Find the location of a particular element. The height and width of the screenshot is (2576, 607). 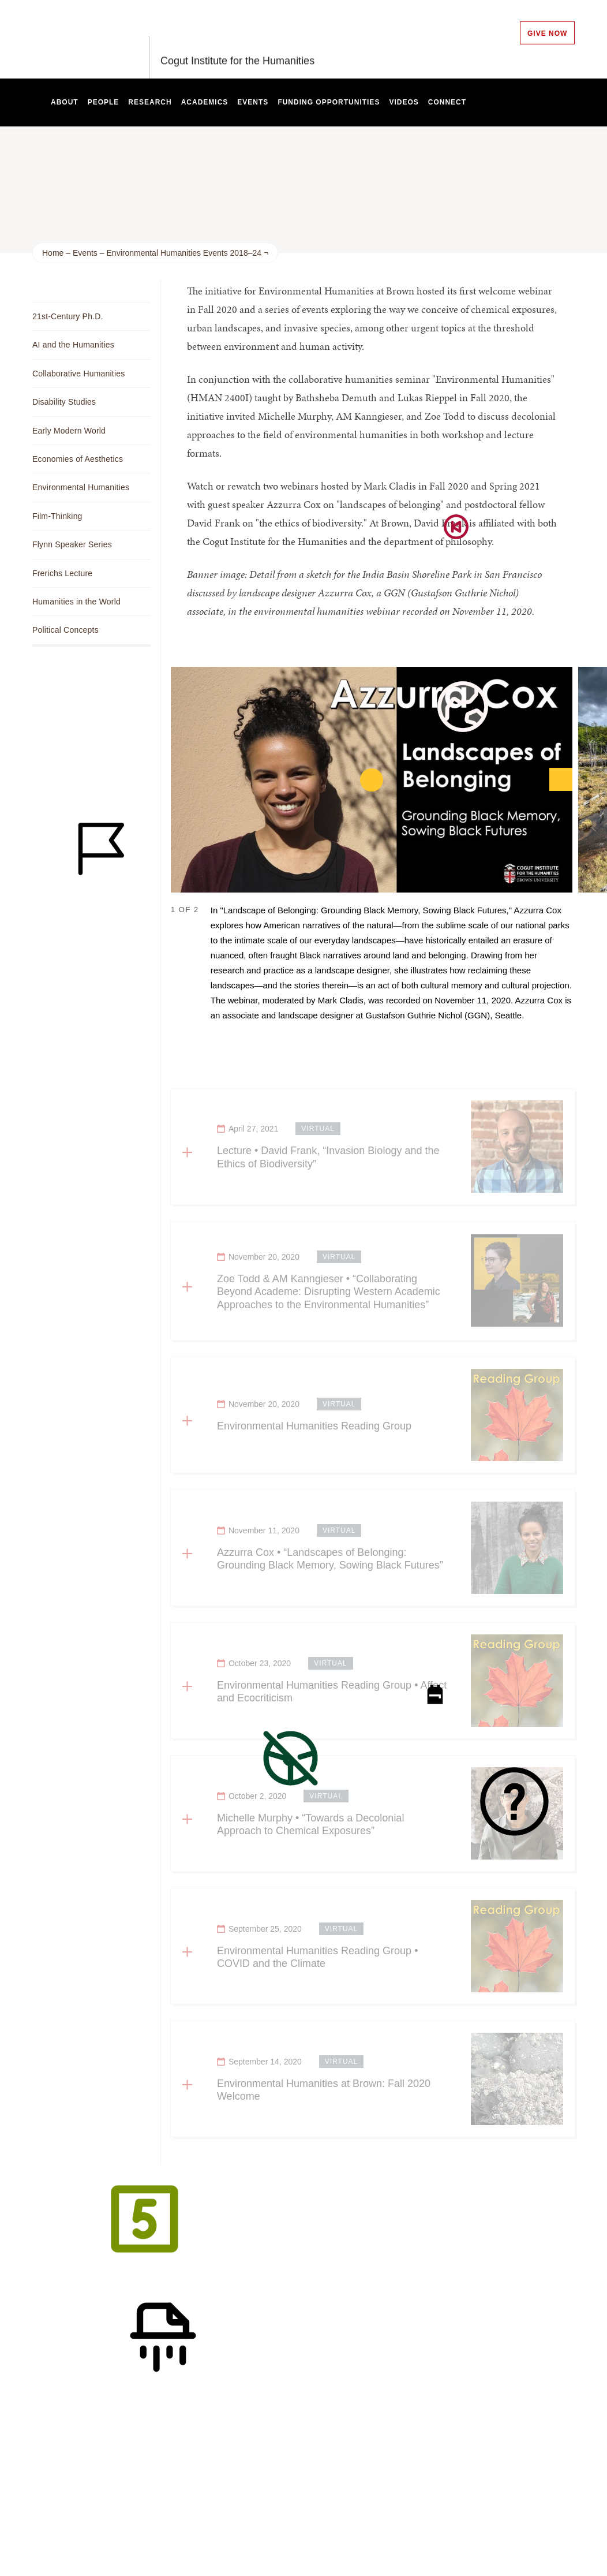

permanently delete a file is located at coordinates (163, 2335).